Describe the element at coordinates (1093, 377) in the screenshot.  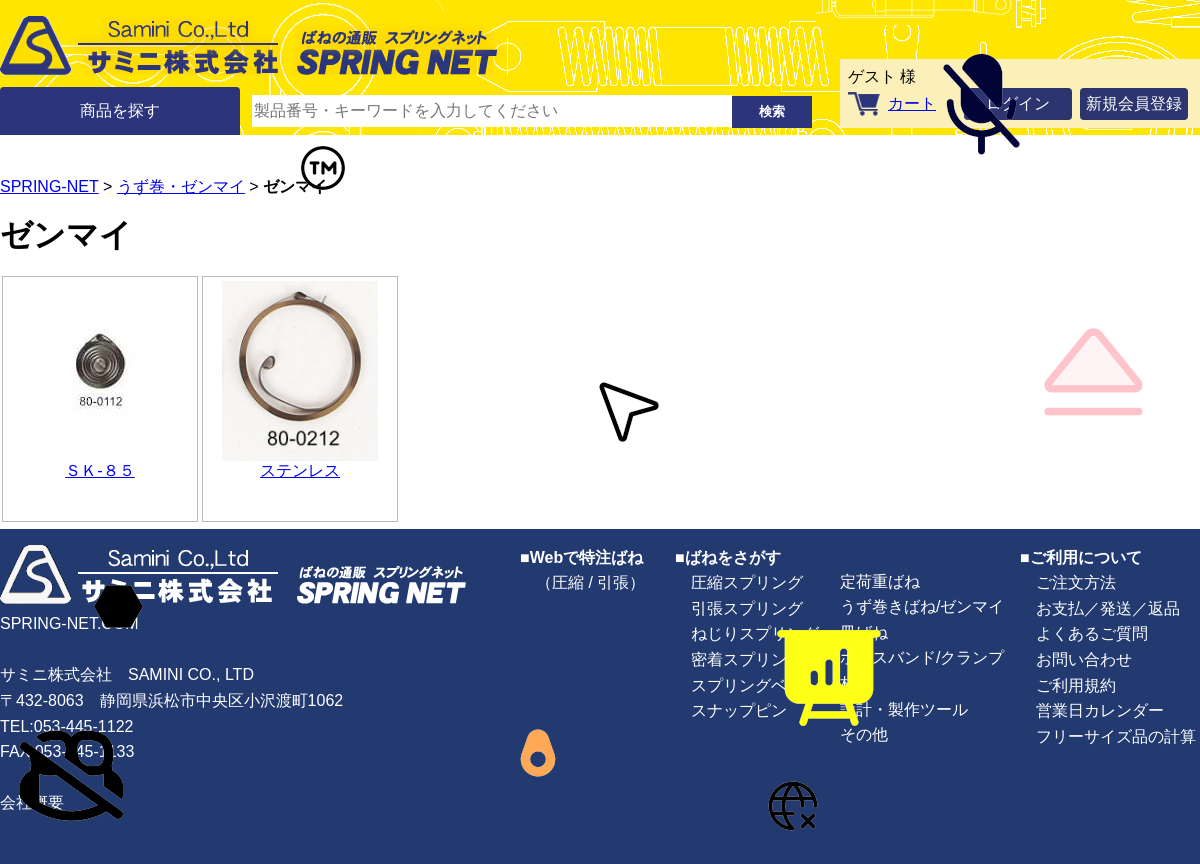
I see `eject media or disc` at that location.